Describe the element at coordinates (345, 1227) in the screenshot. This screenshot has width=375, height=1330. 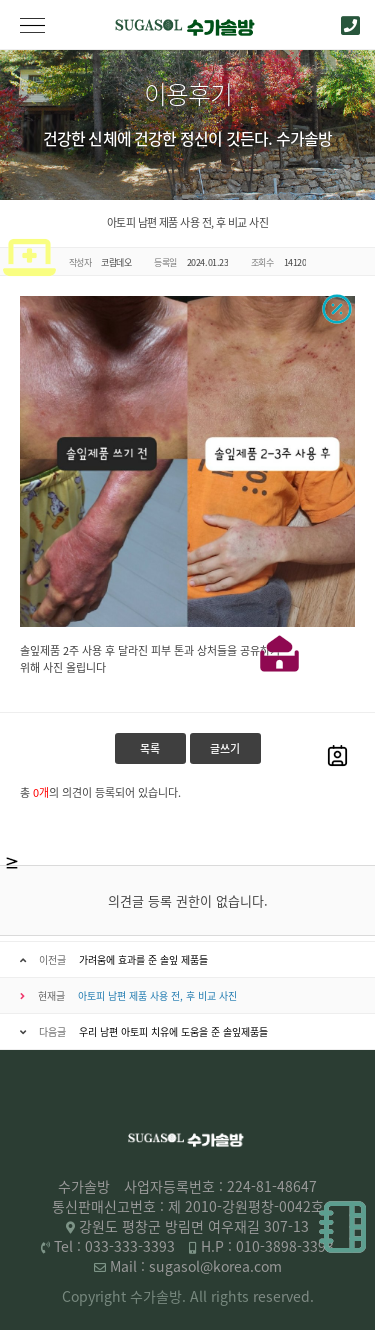
I see `open tabbed notebook or journal` at that location.